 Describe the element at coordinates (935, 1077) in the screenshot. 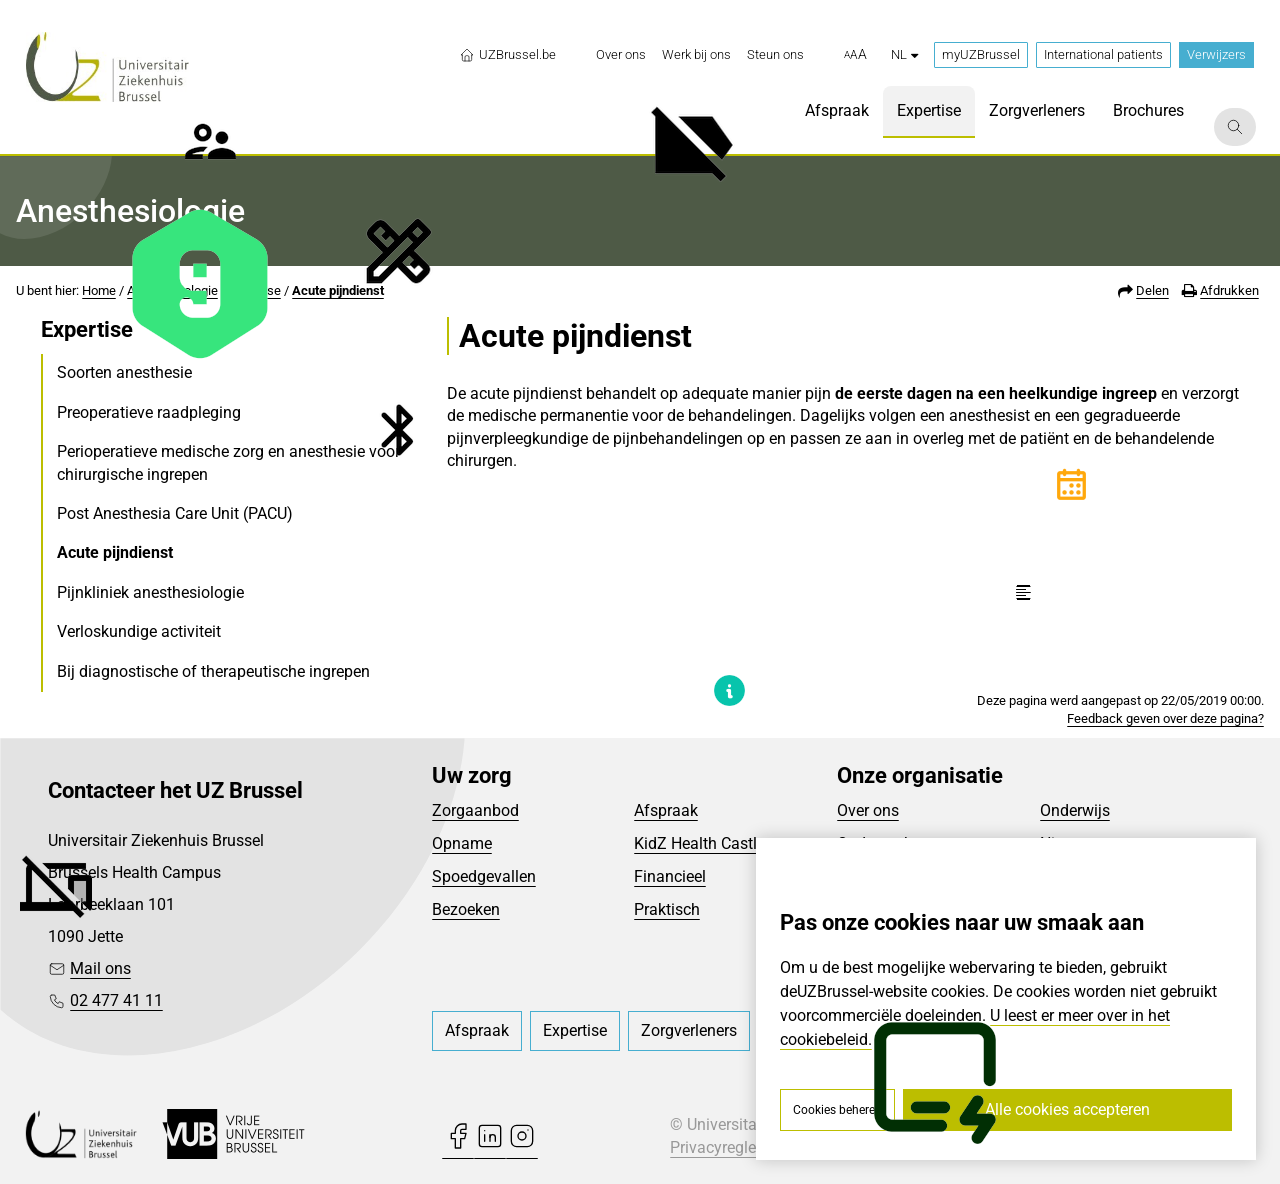

I see `tablet charging in landscape mode` at that location.